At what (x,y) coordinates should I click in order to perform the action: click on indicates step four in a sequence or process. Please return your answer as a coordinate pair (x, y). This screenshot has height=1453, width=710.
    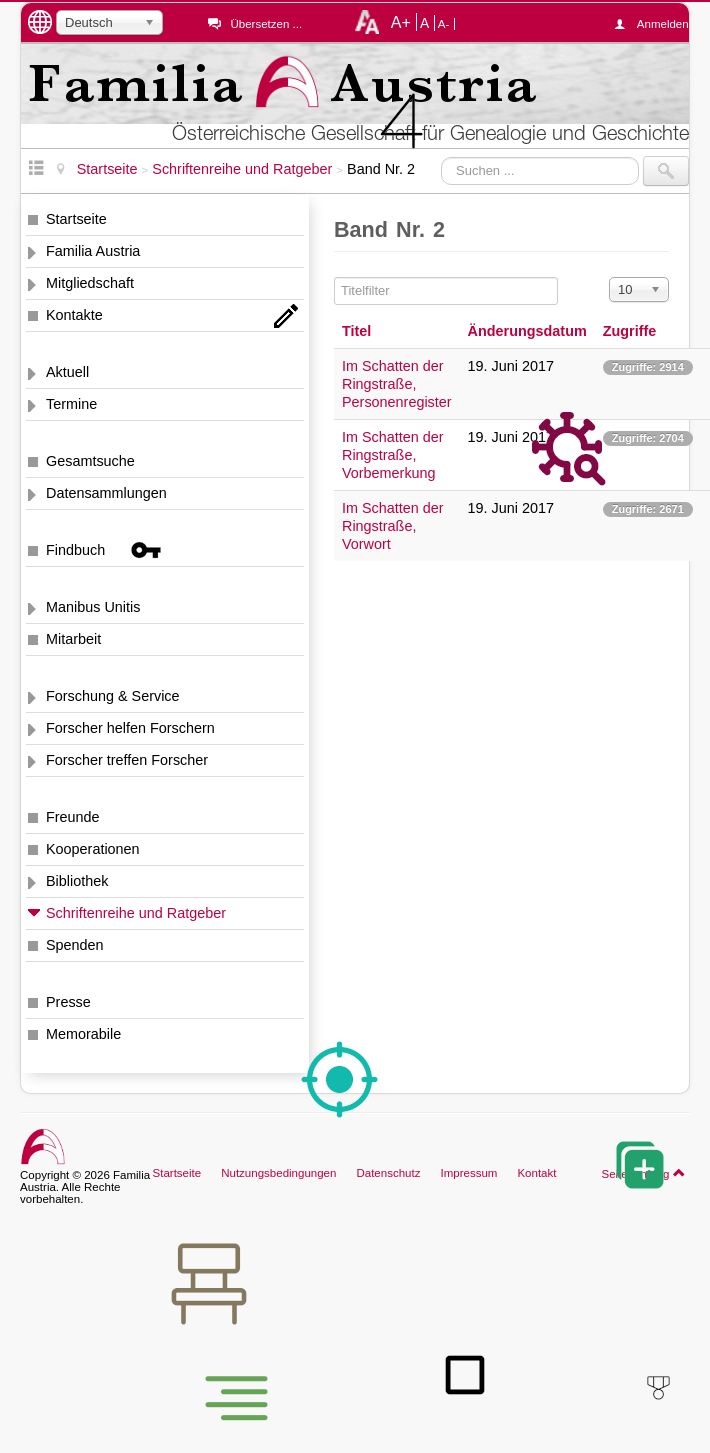
    Looking at the image, I should click on (403, 121).